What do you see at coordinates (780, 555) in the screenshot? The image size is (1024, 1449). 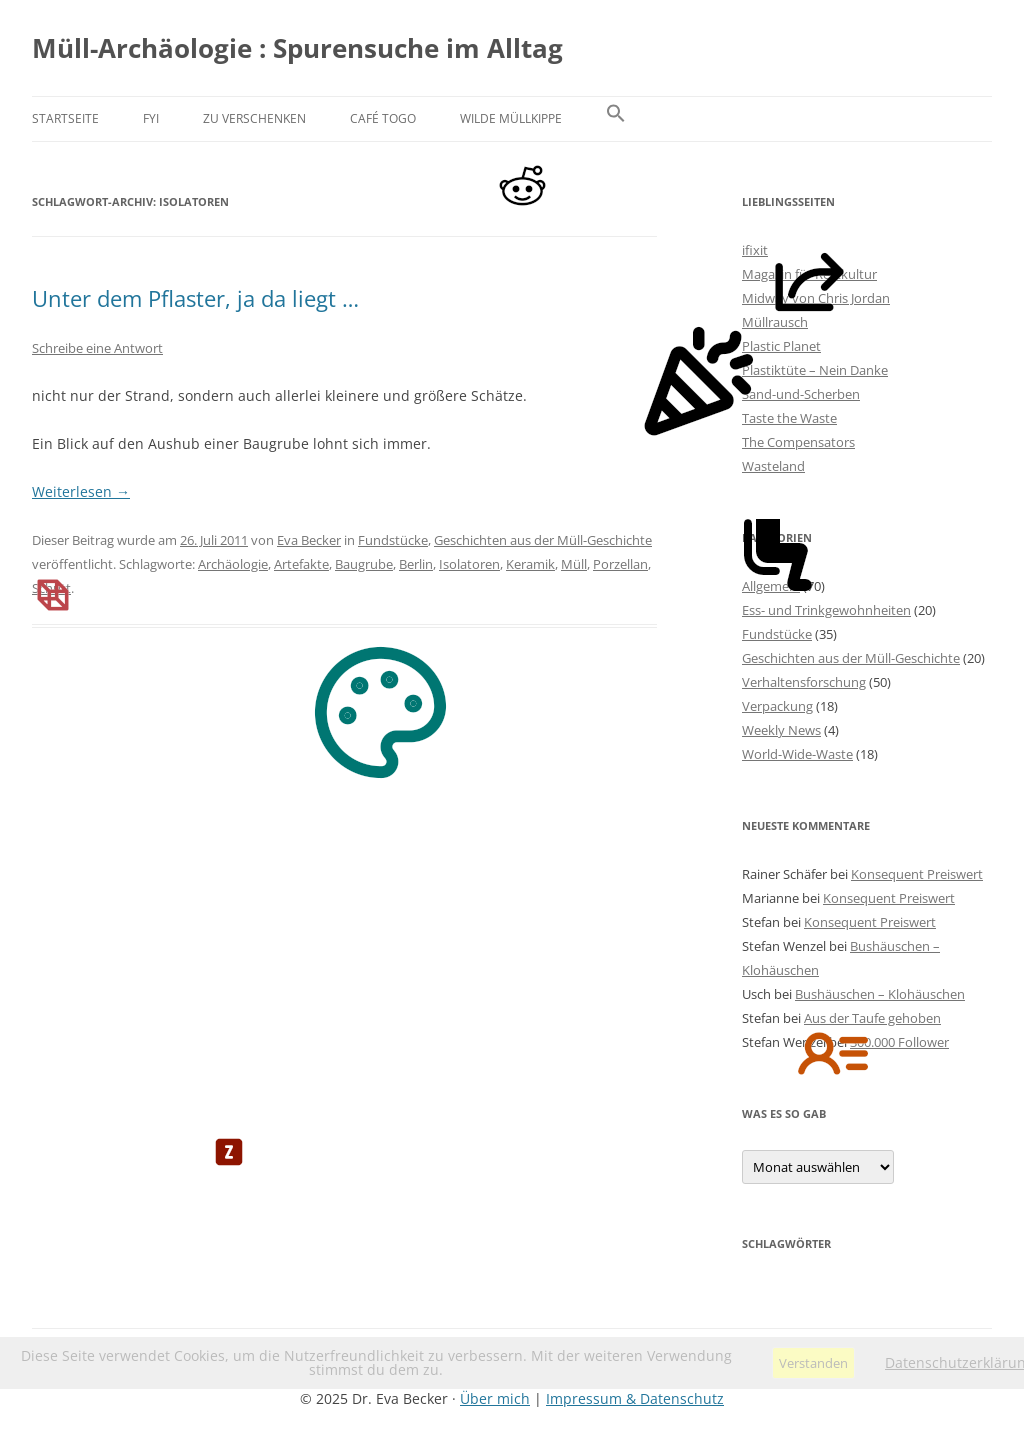 I see `indicates reduced legroom seating option` at bounding box center [780, 555].